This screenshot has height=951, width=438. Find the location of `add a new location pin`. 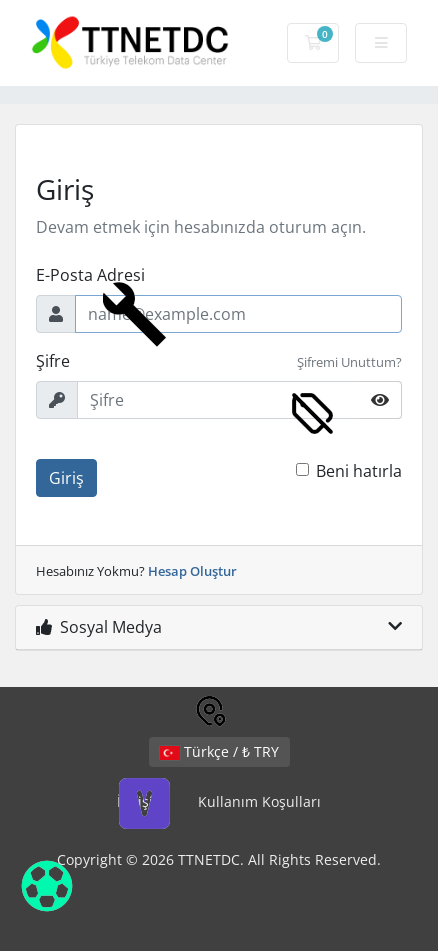

add a new location pin is located at coordinates (209, 710).